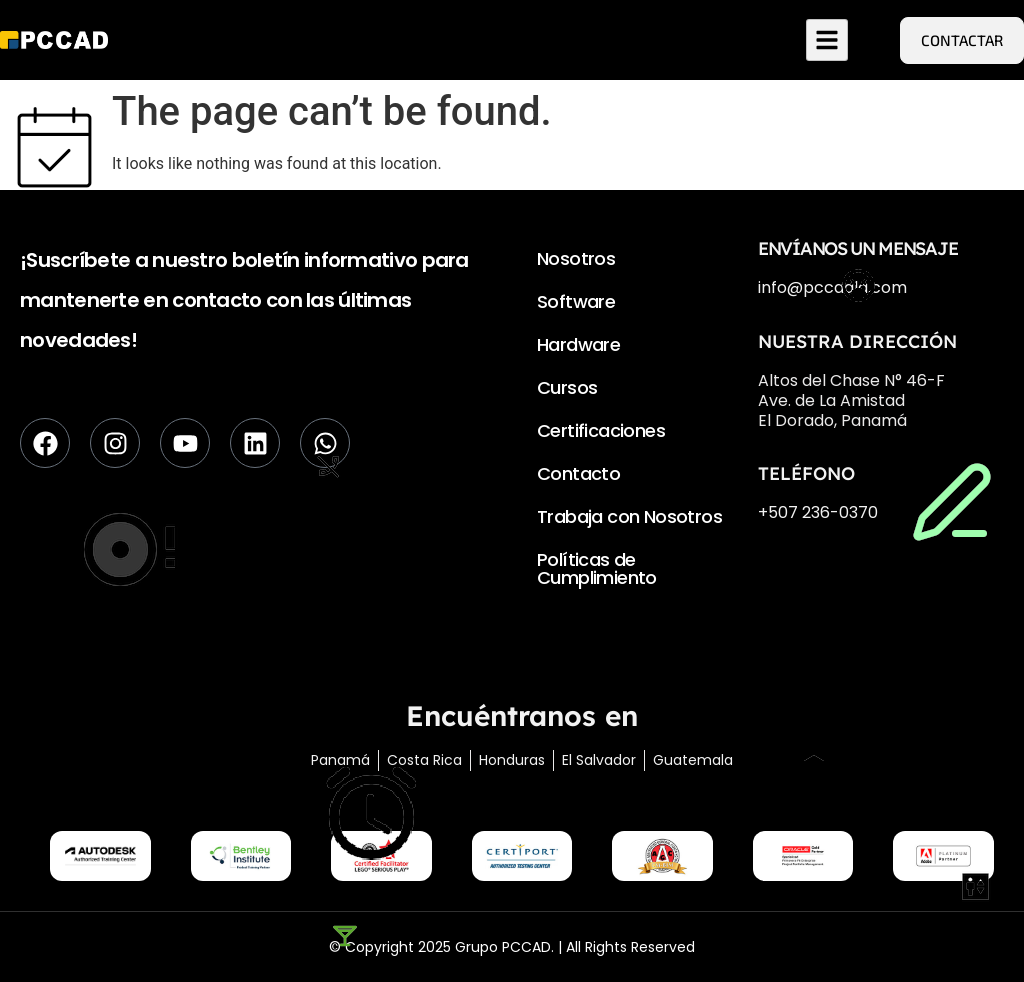 The image size is (1024, 982). Describe the element at coordinates (371, 812) in the screenshot. I see `access your alarms` at that location.